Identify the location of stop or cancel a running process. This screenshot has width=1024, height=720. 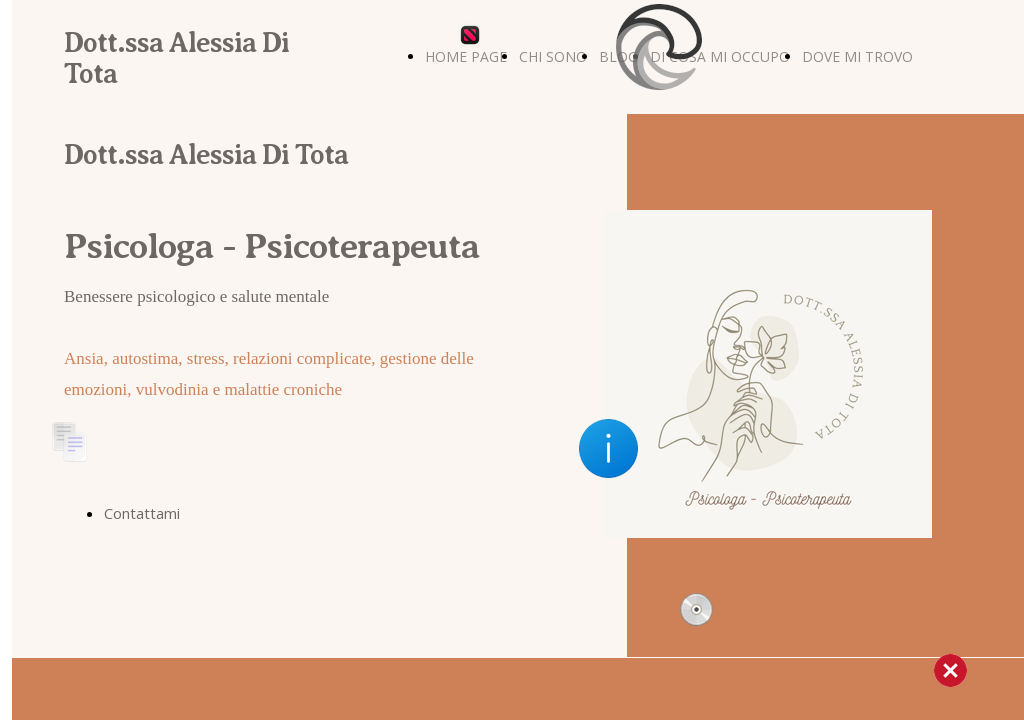
(950, 670).